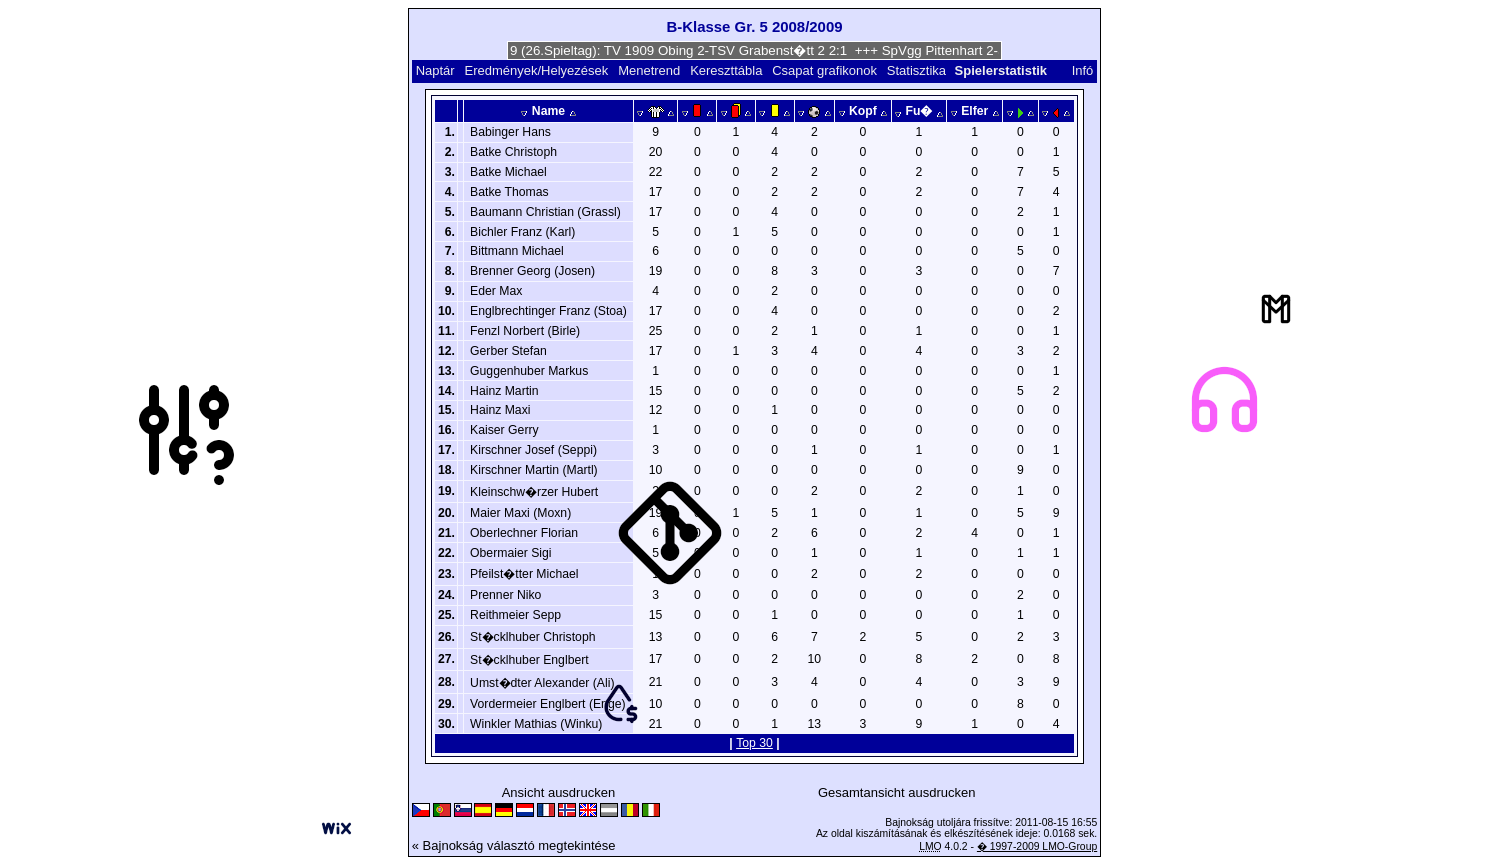  What do you see at coordinates (670, 533) in the screenshot?
I see `access git repository settings` at bounding box center [670, 533].